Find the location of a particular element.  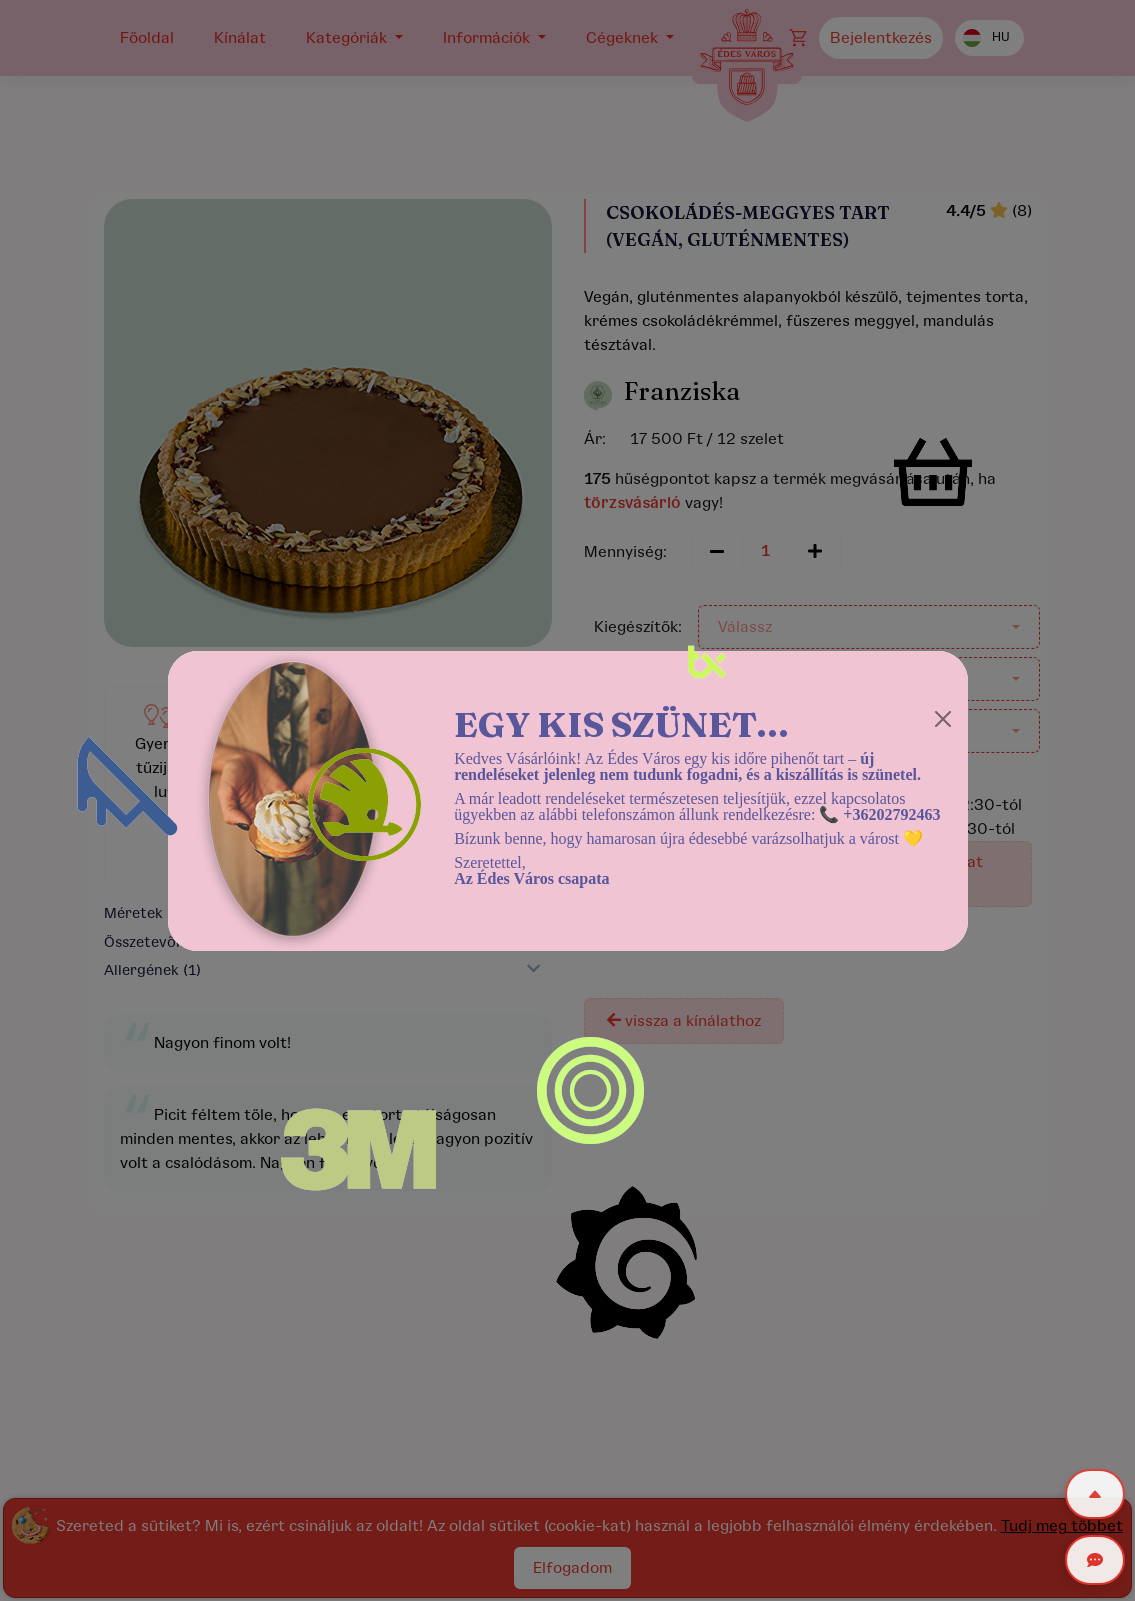

transifex localization platform logo is located at coordinates (707, 662).